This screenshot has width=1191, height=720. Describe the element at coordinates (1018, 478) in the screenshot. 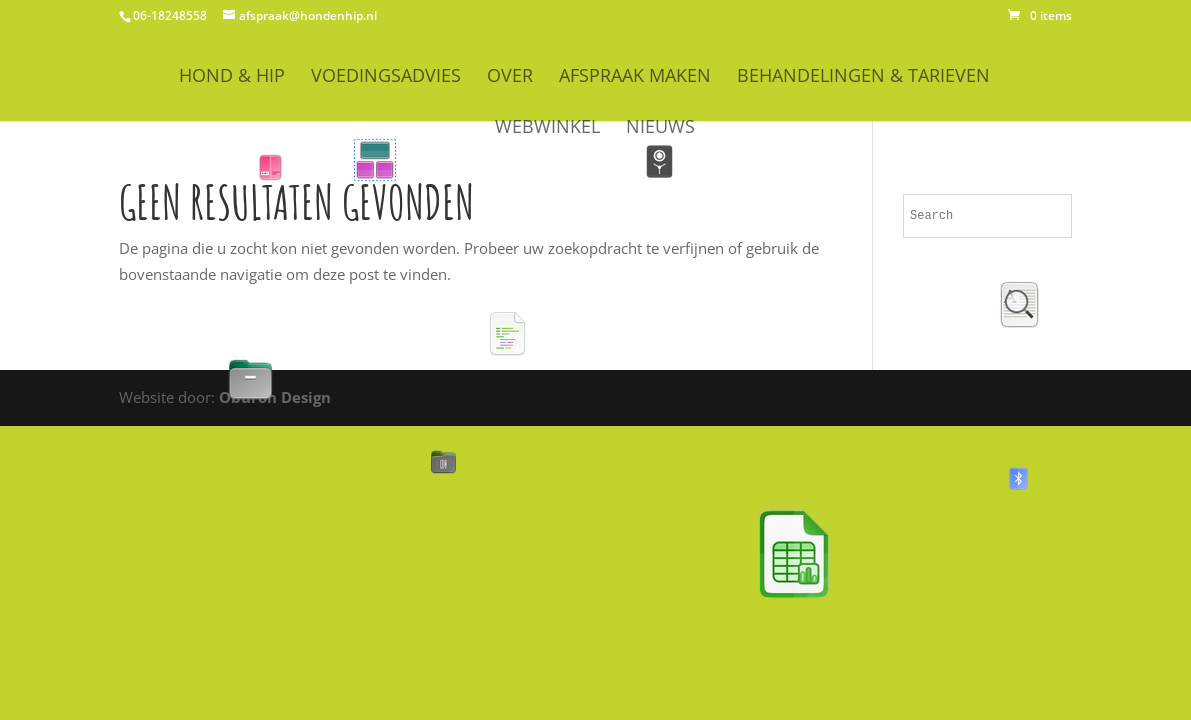

I see `indicates bluetooth is currently active` at that location.